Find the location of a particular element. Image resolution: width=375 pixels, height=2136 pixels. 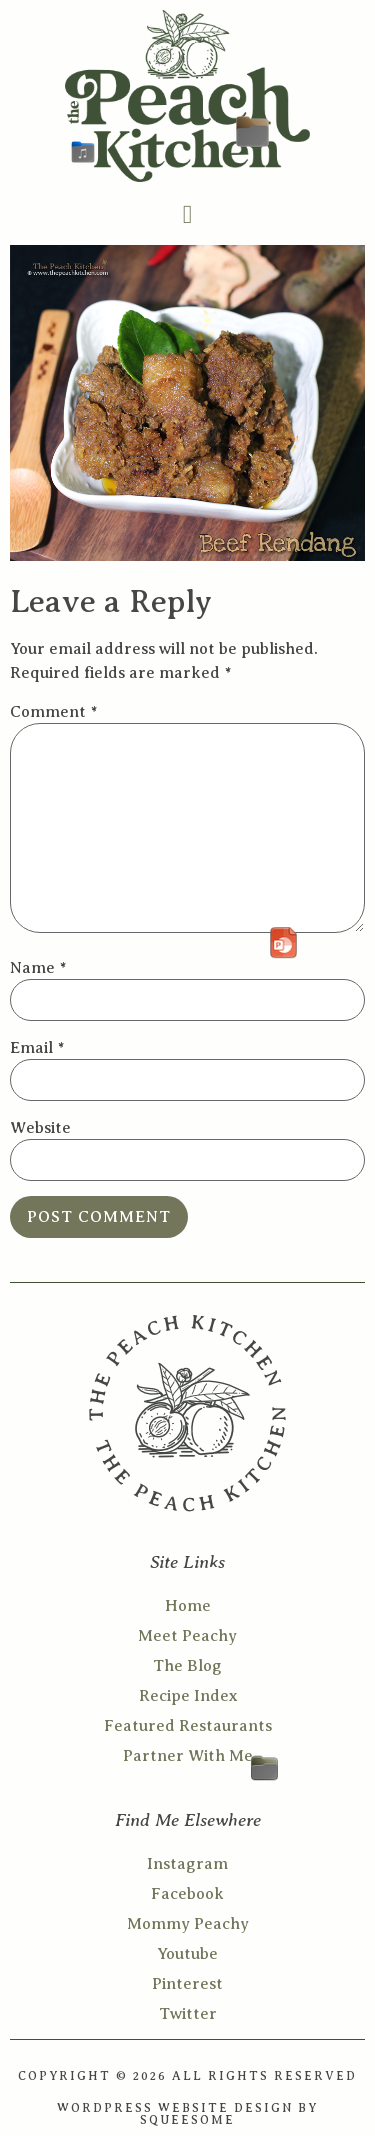

a PowerPoint slideshow file is located at coordinates (283, 942).